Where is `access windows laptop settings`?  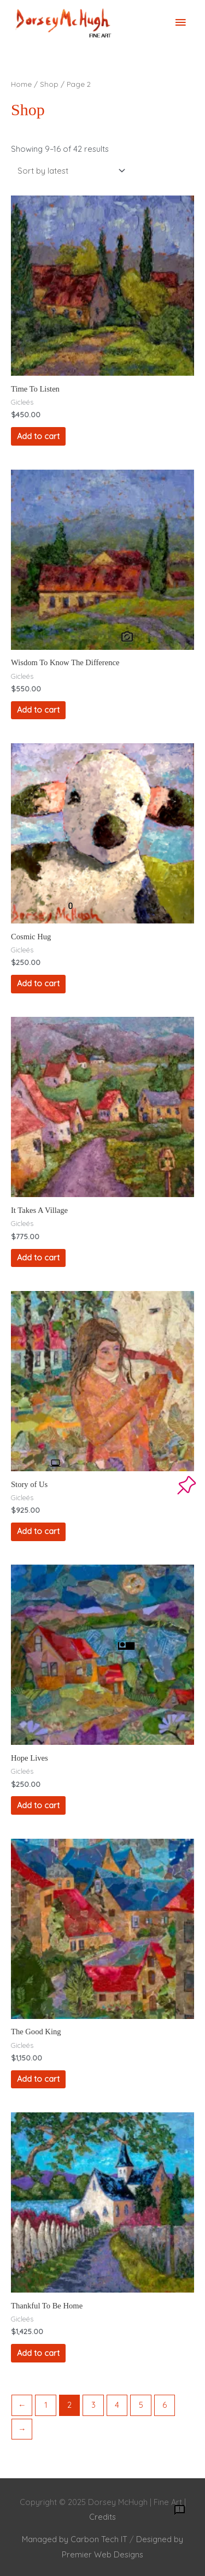 access windows laptop settings is located at coordinates (55, 1463).